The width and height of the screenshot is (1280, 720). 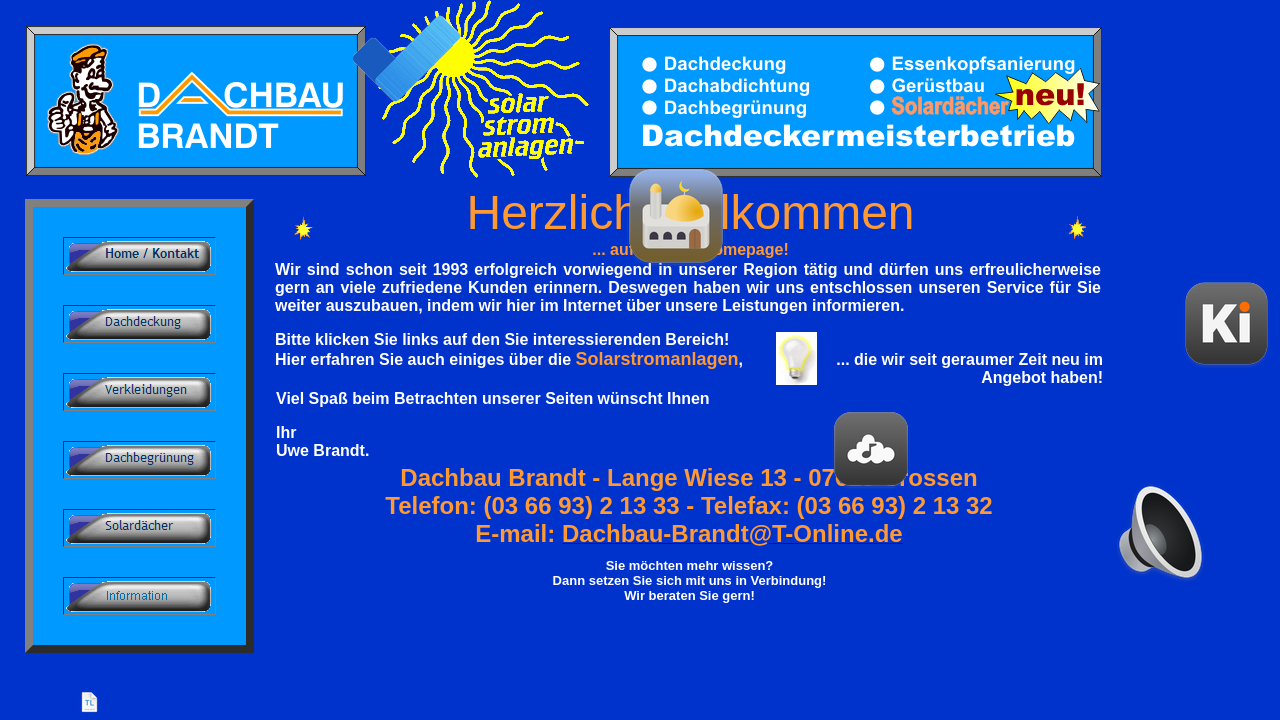 What do you see at coordinates (871, 449) in the screenshot?
I see `open puddletag audio tag editor` at bounding box center [871, 449].